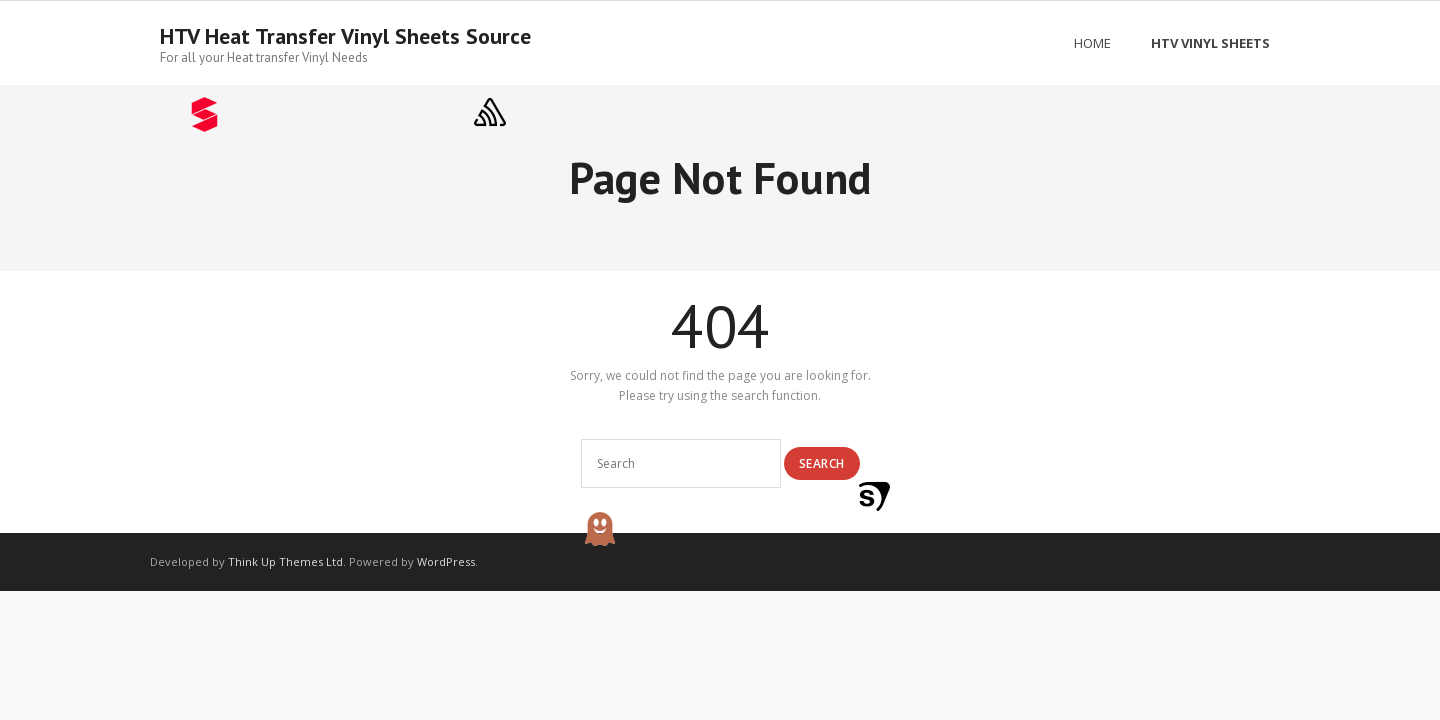 The width and height of the screenshot is (1440, 720). I want to click on open ghostery privacy browser extension, so click(600, 529).